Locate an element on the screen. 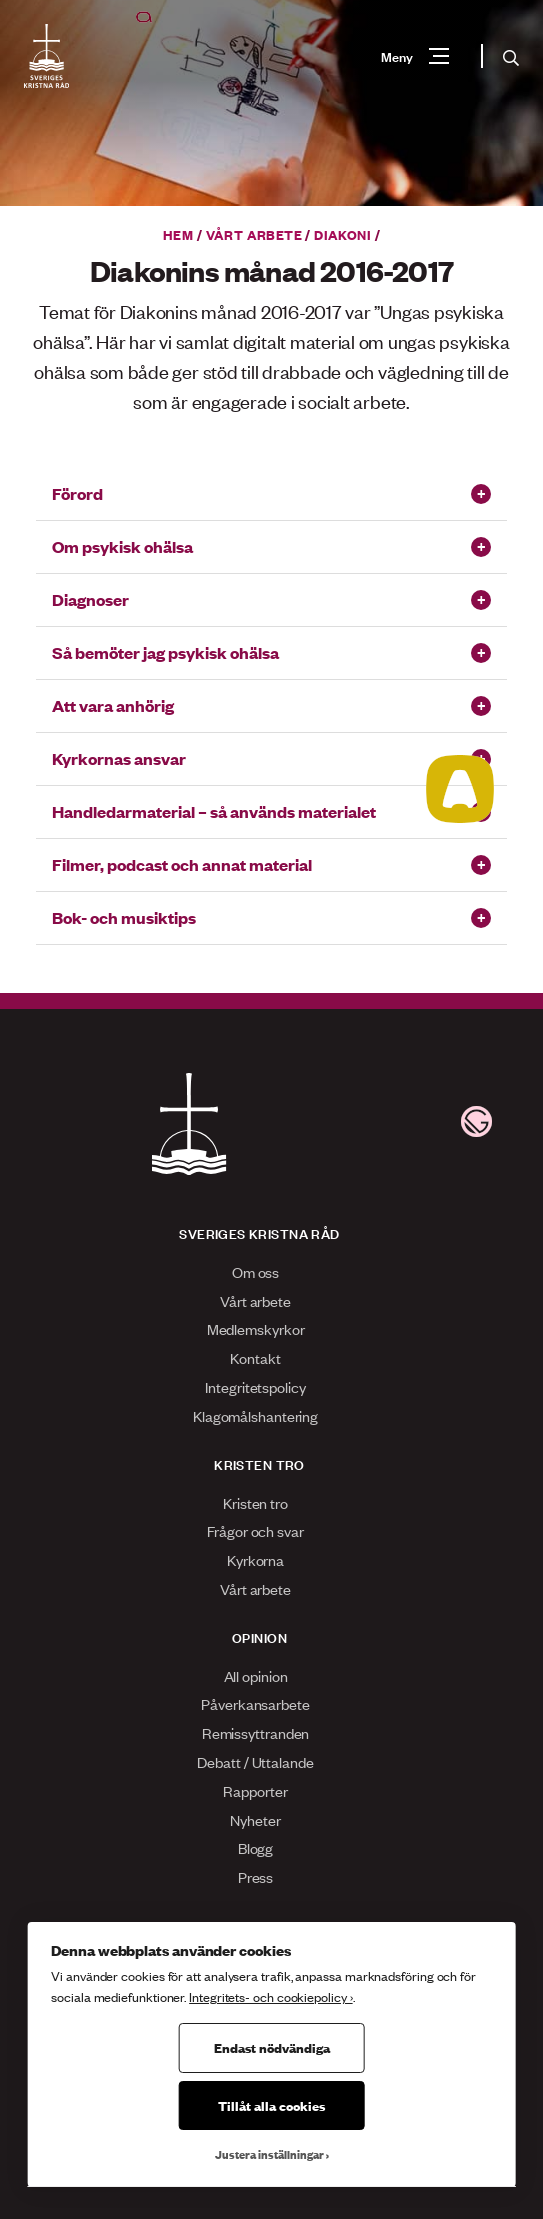 The image size is (543, 2219). open the Aircall app is located at coordinates (460, 789).